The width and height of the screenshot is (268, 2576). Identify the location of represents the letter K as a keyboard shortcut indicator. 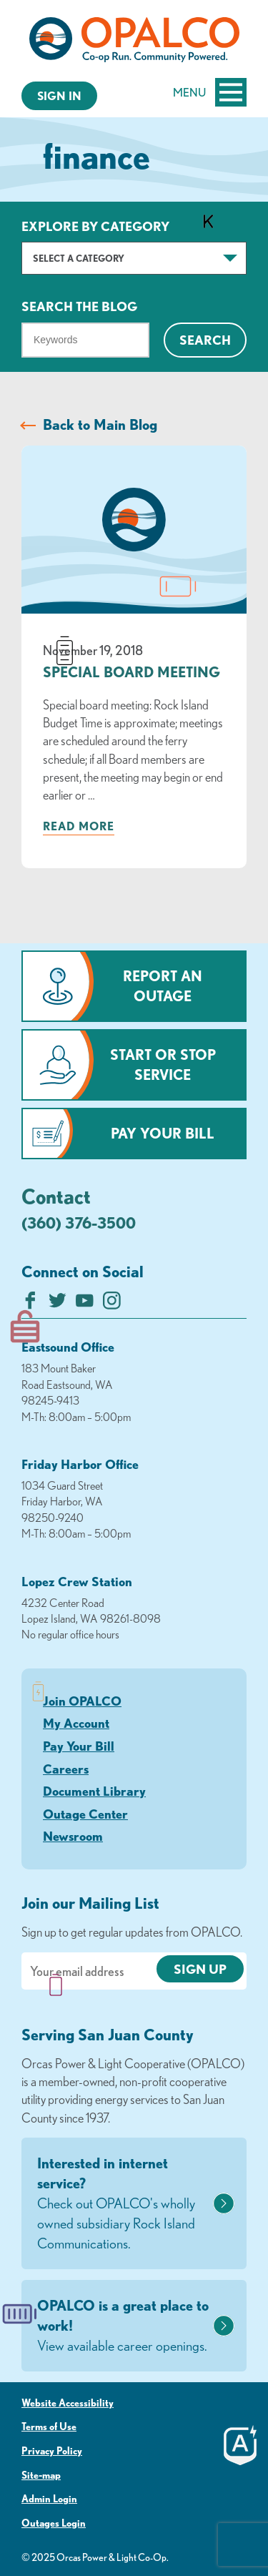
(208, 221).